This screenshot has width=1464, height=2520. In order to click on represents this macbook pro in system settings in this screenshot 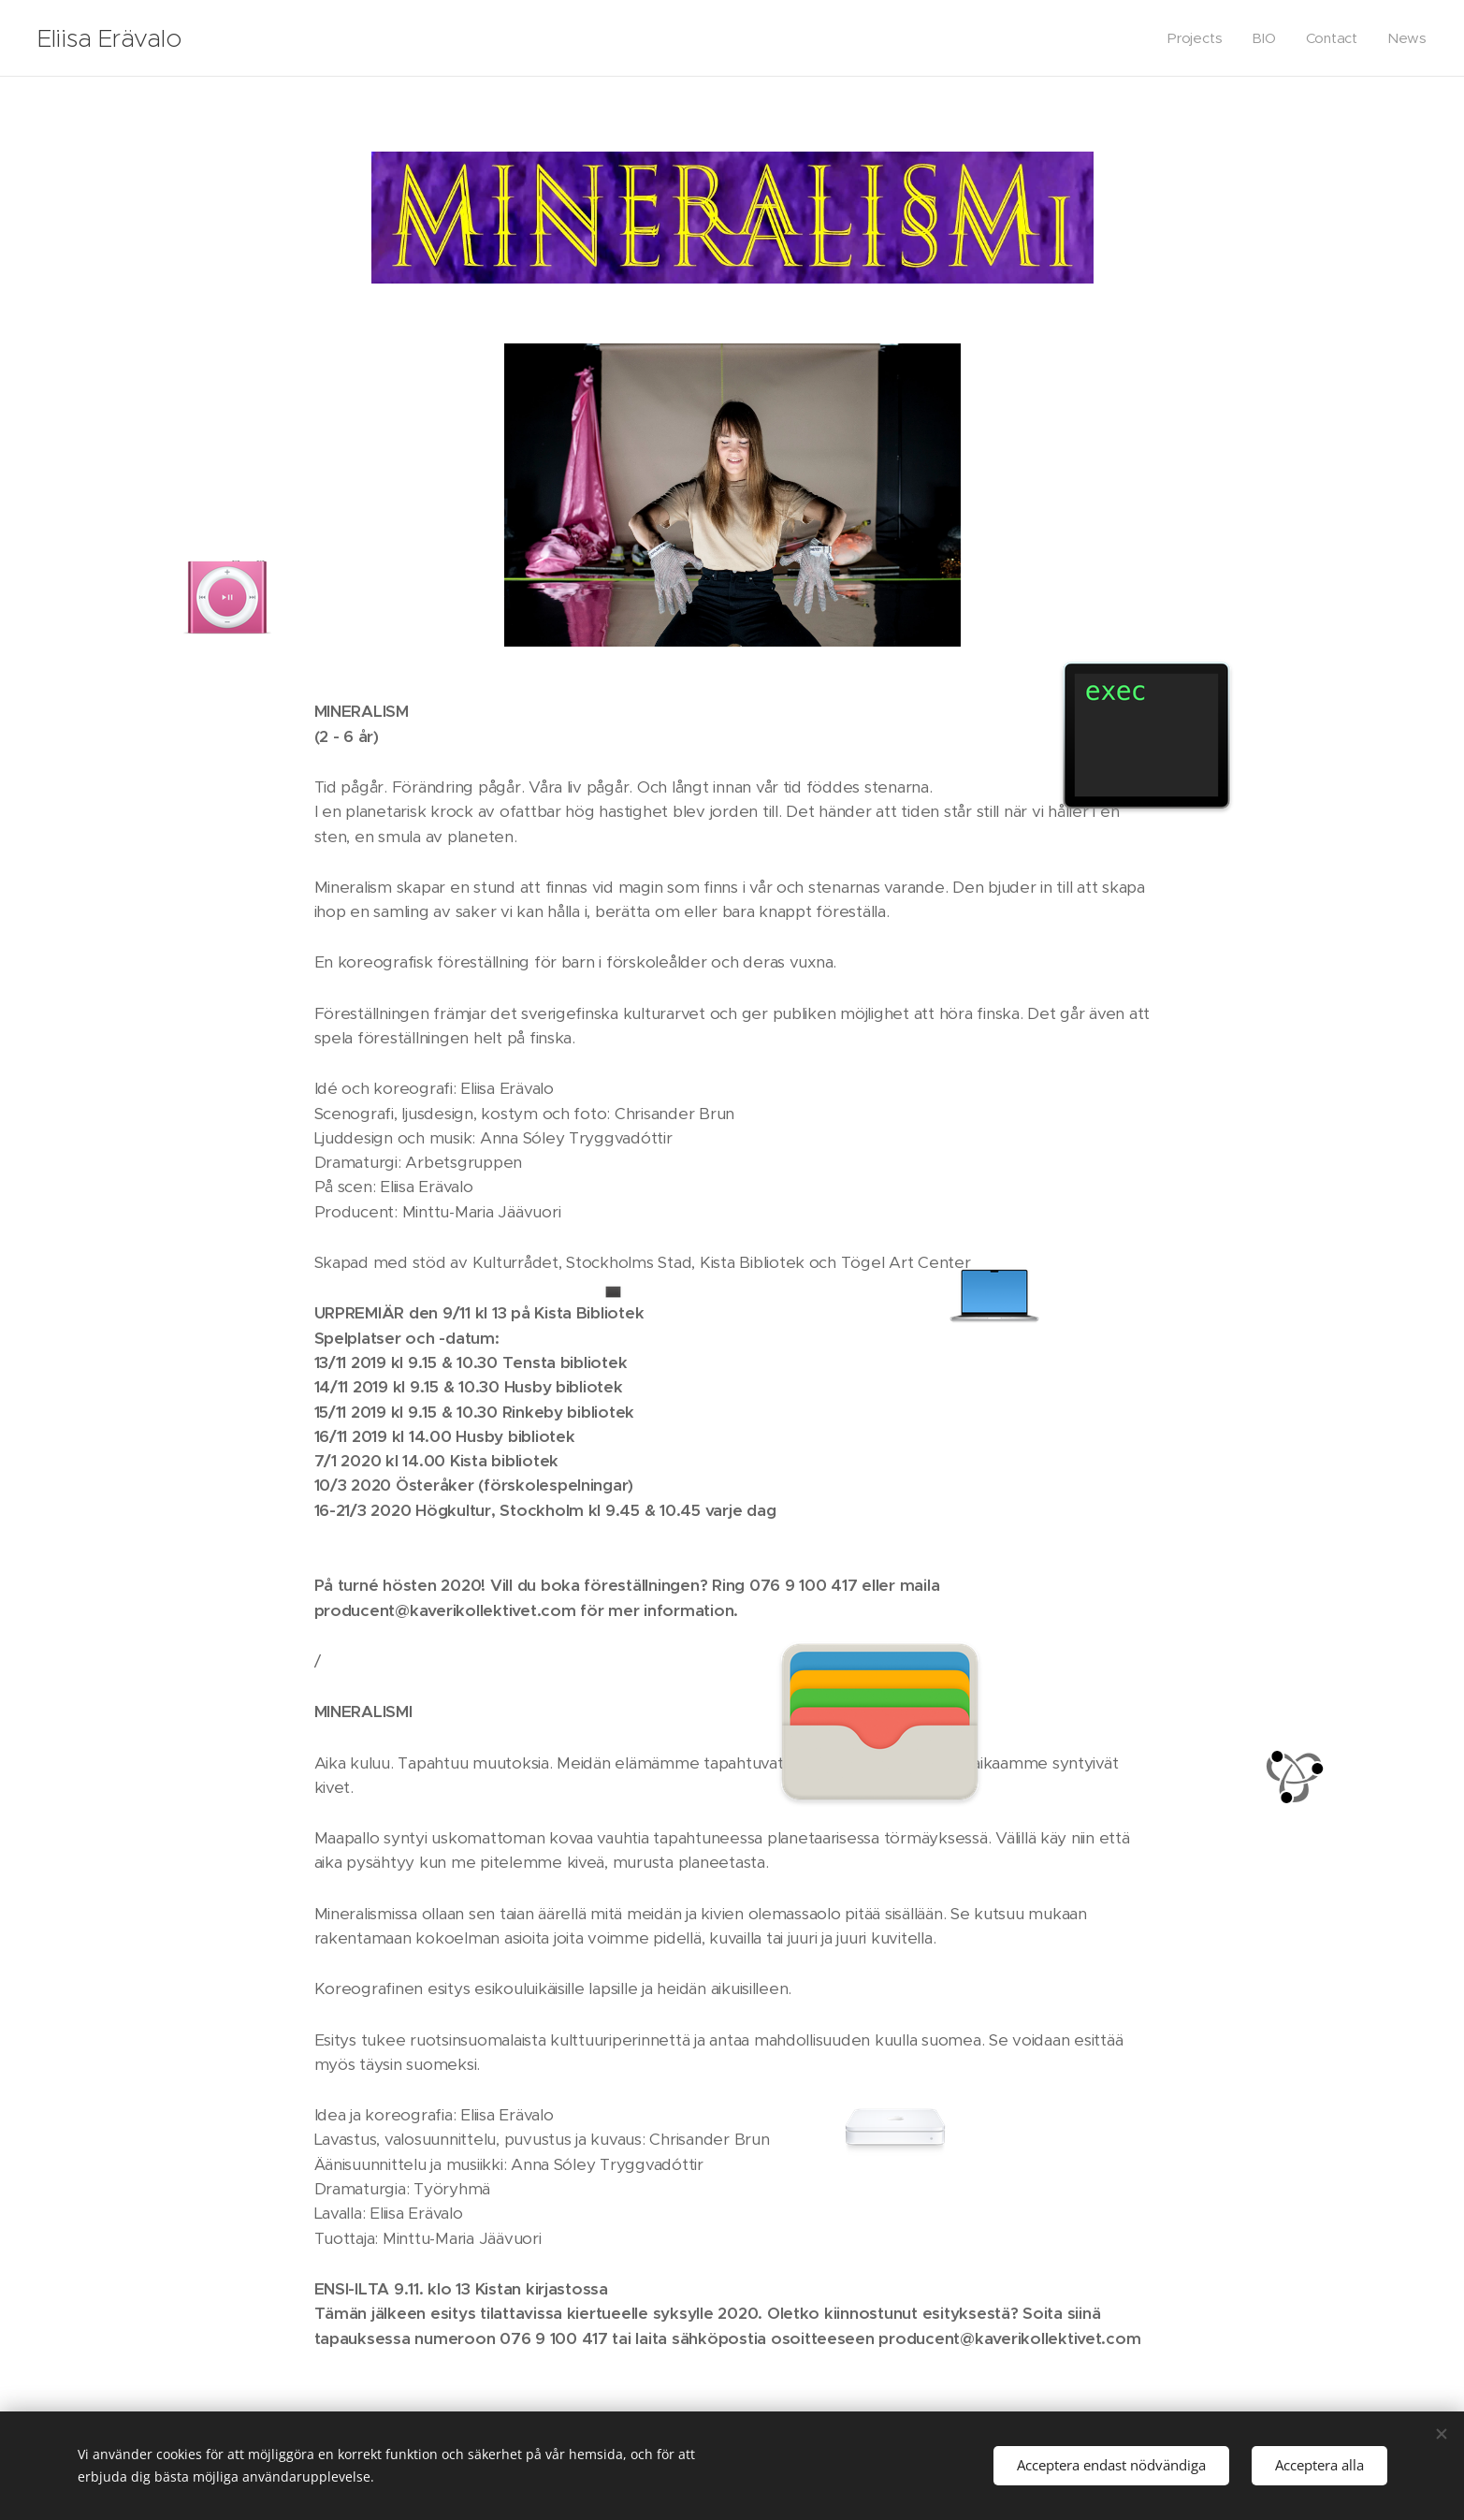, I will do `click(994, 1289)`.